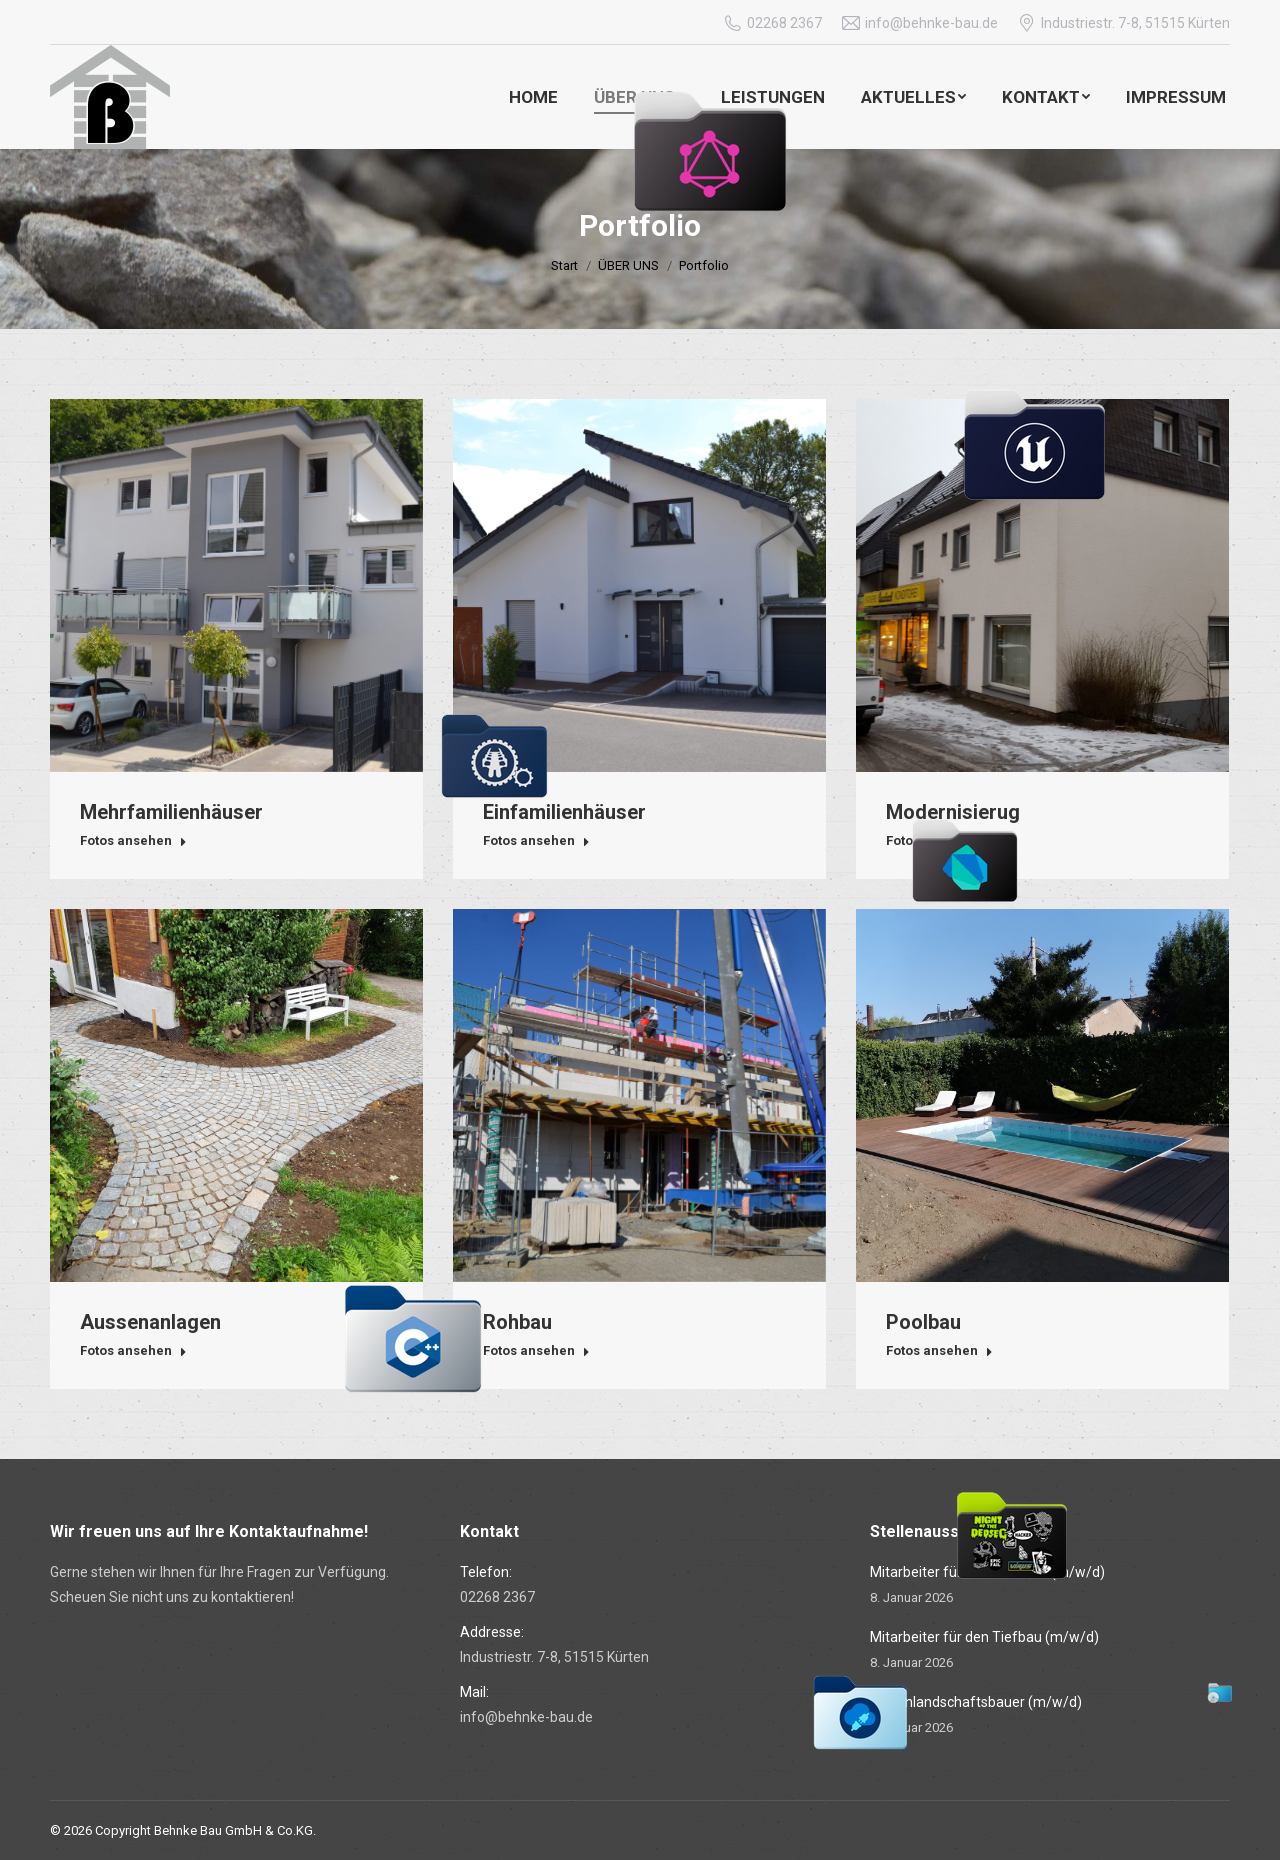 The image size is (1280, 1860). What do you see at coordinates (1034, 448) in the screenshot?
I see `folder containing Unreal Engine project files` at bounding box center [1034, 448].